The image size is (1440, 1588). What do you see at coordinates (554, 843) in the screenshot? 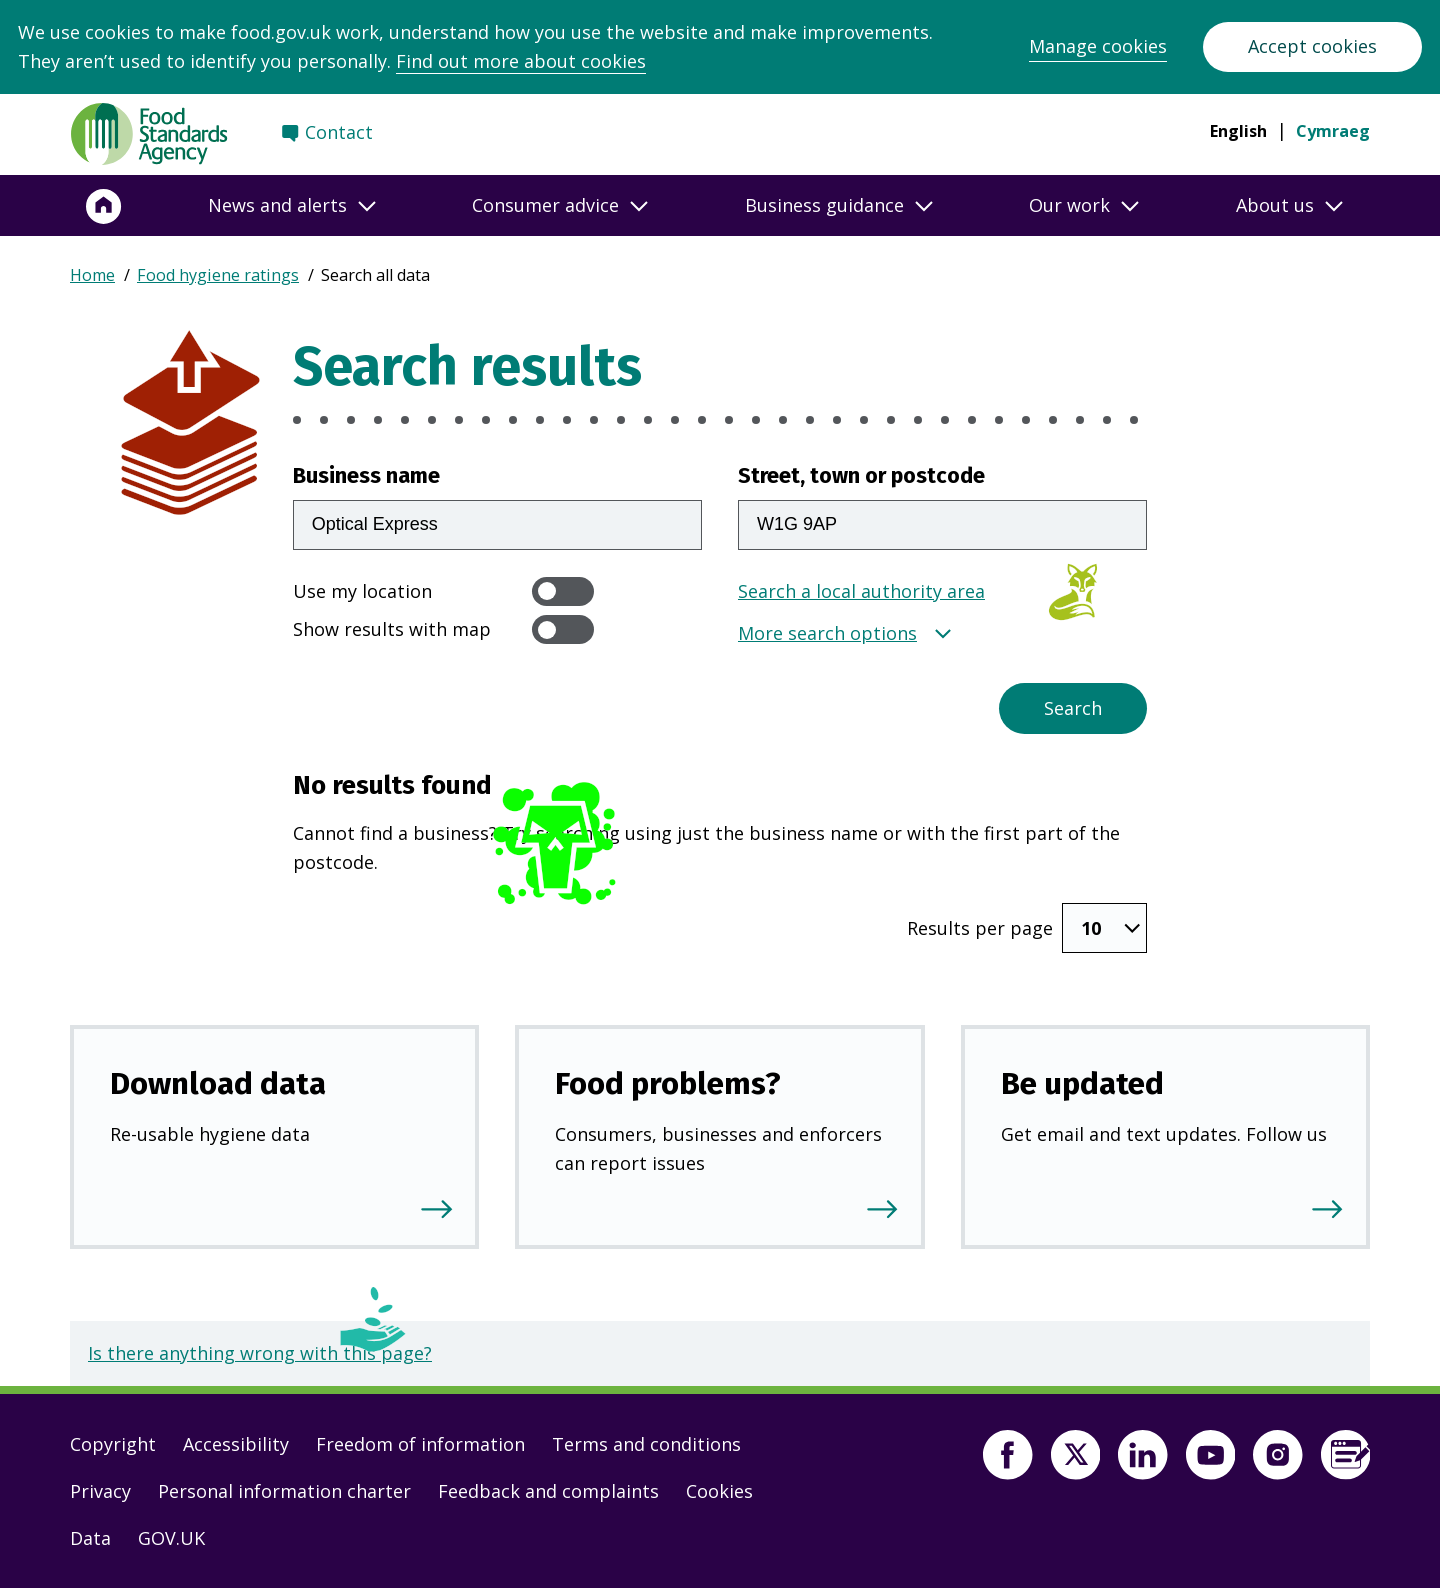
I see `indicates poison or toxic hazard in gameplay` at bounding box center [554, 843].